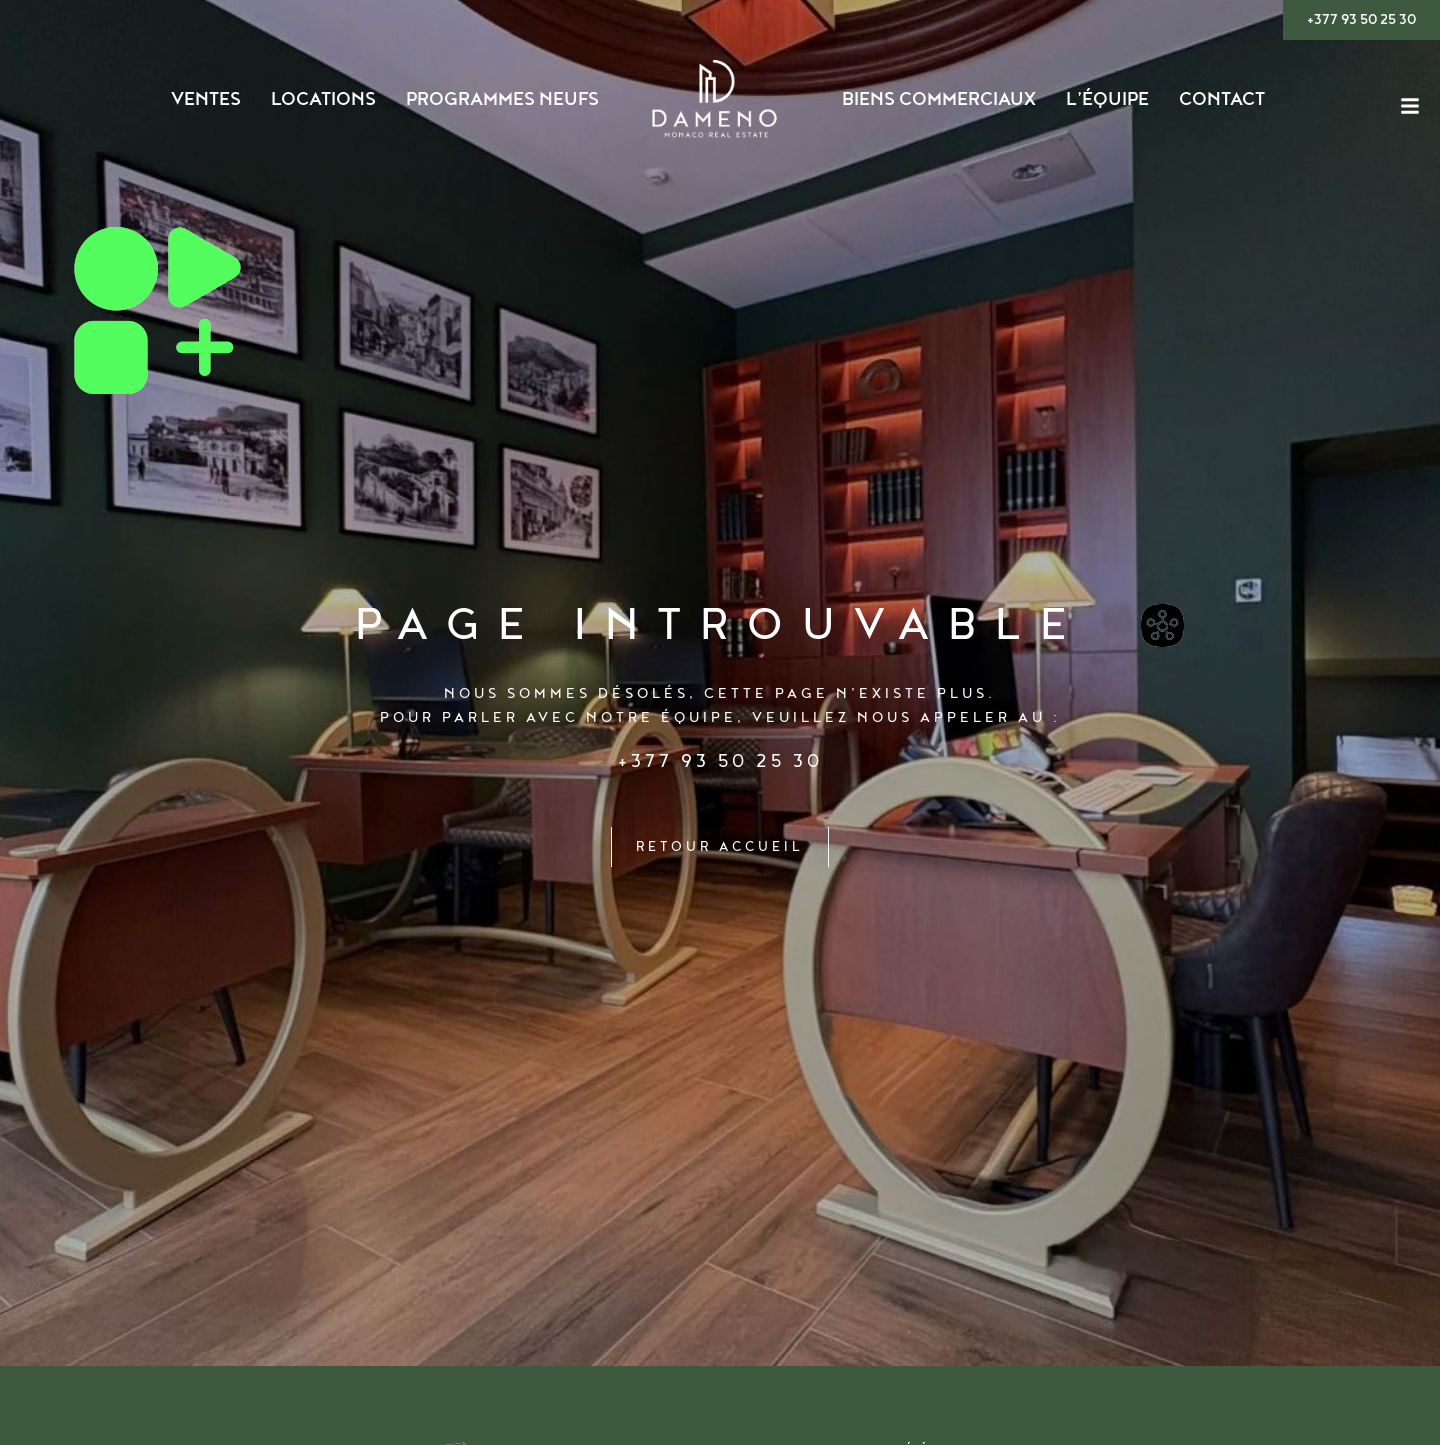 The image size is (1440, 1445). What do you see at coordinates (157, 310) in the screenshot?
I see `open the flathub app store` at bounding box center [157, 310].